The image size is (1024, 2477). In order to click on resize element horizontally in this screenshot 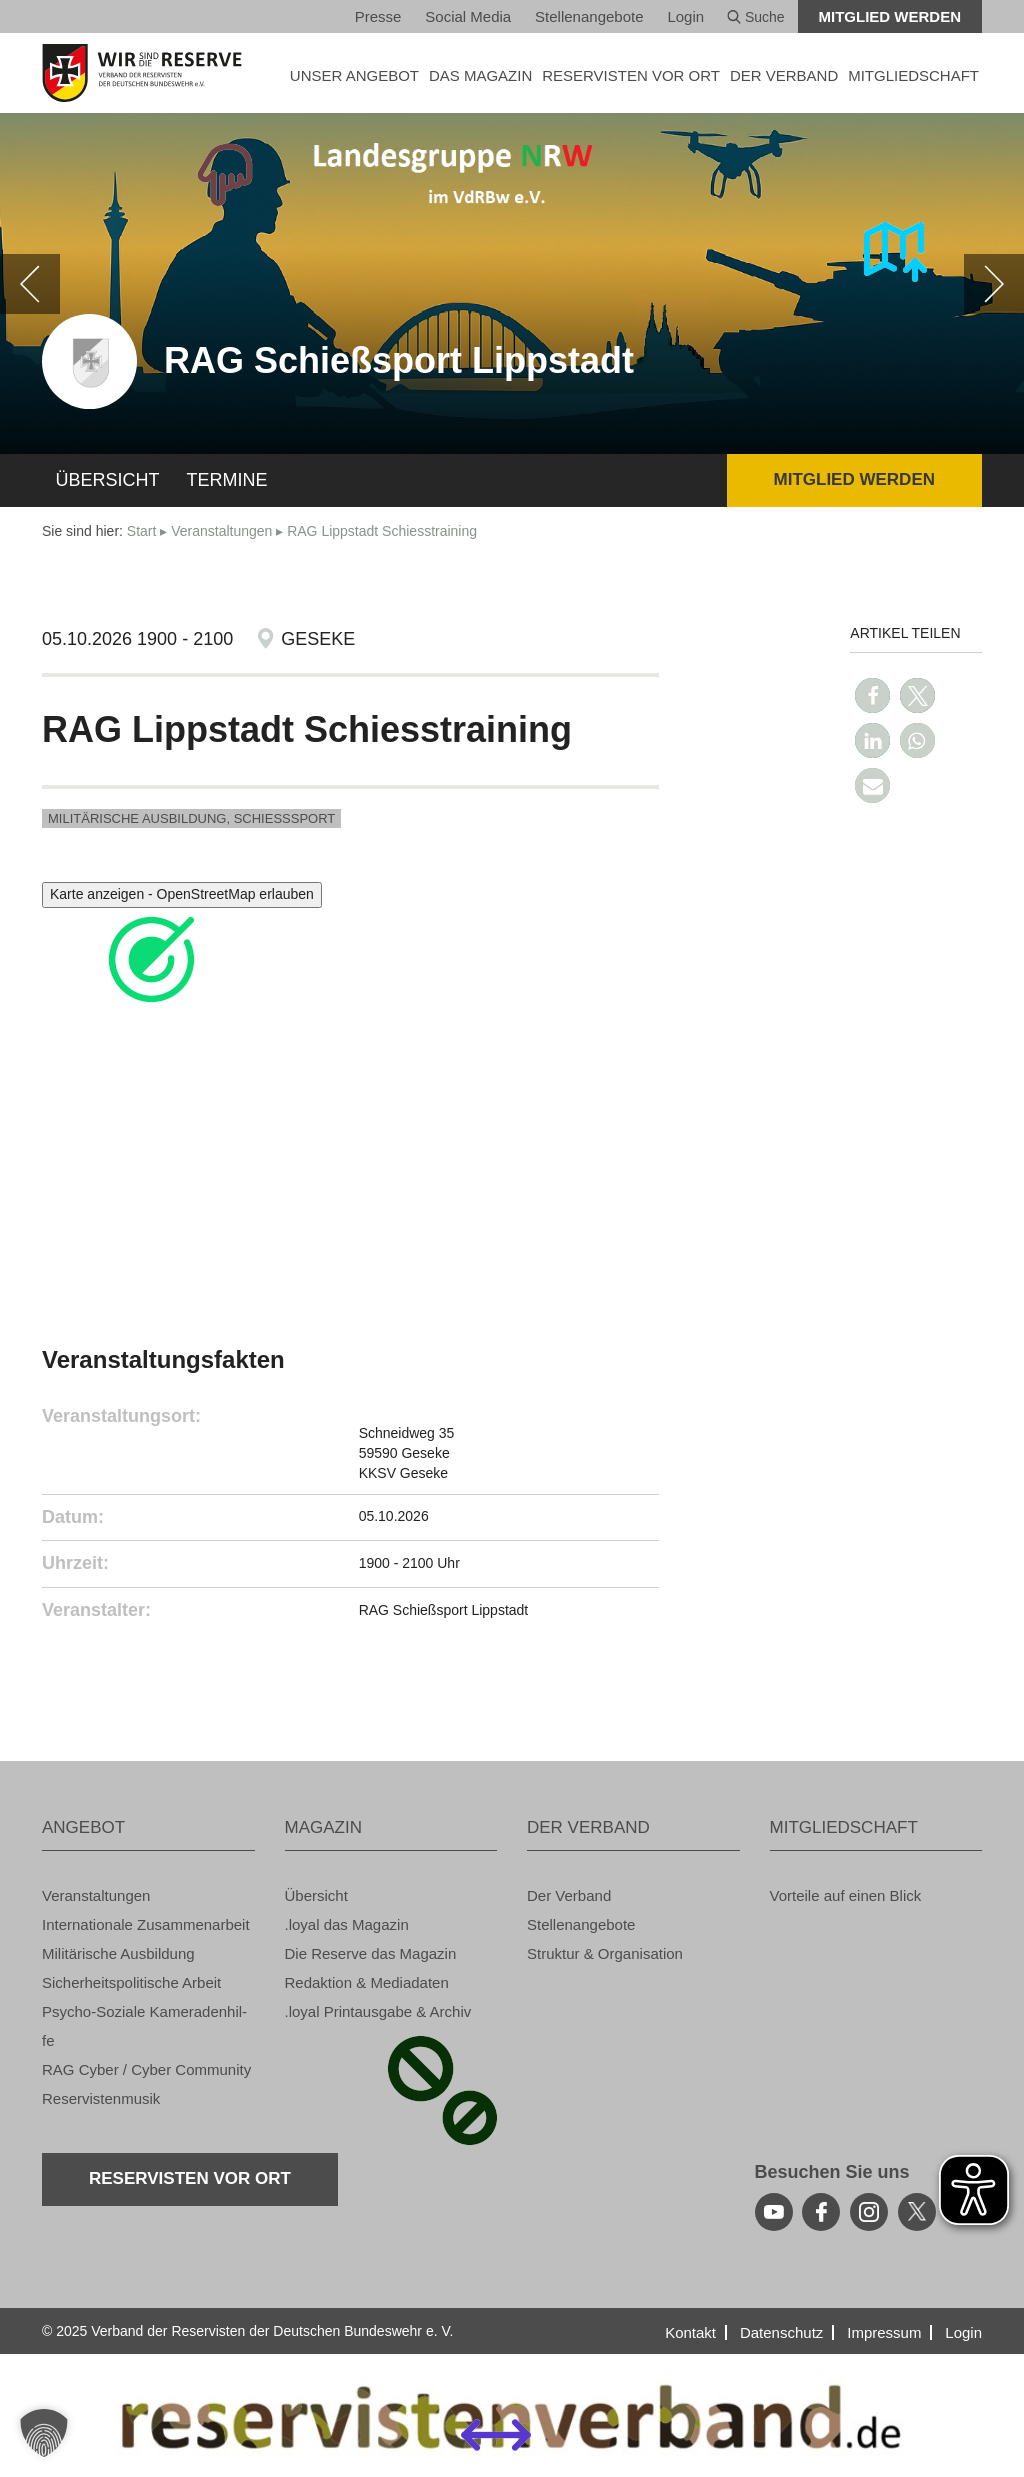, I will do `click(496, 2435)`.